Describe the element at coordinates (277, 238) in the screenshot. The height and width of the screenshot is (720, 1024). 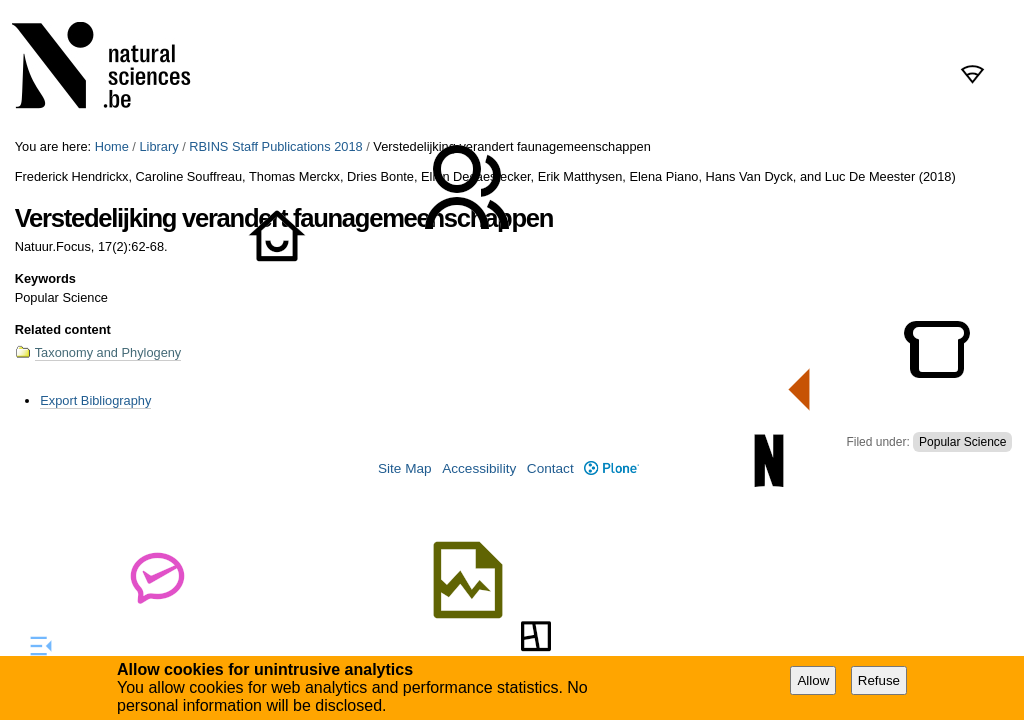
I see `go to home screen` at that location.